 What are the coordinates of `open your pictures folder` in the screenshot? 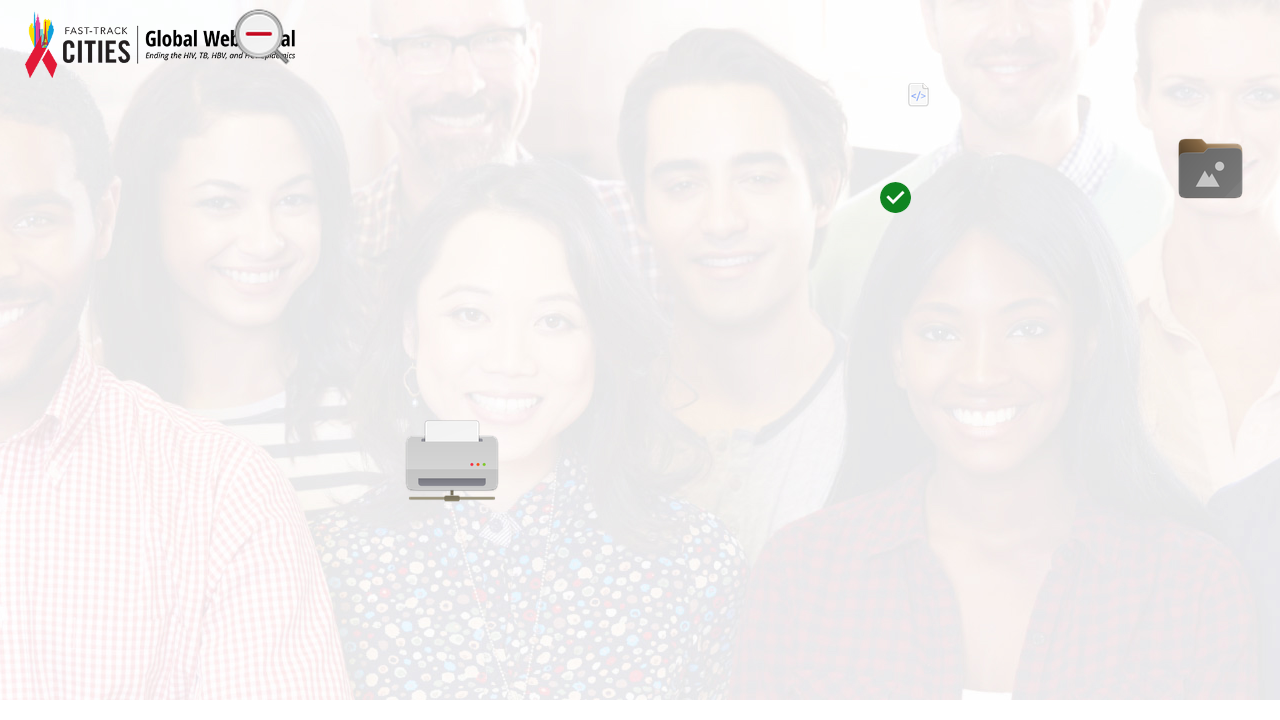 It's located at (1210, 168).